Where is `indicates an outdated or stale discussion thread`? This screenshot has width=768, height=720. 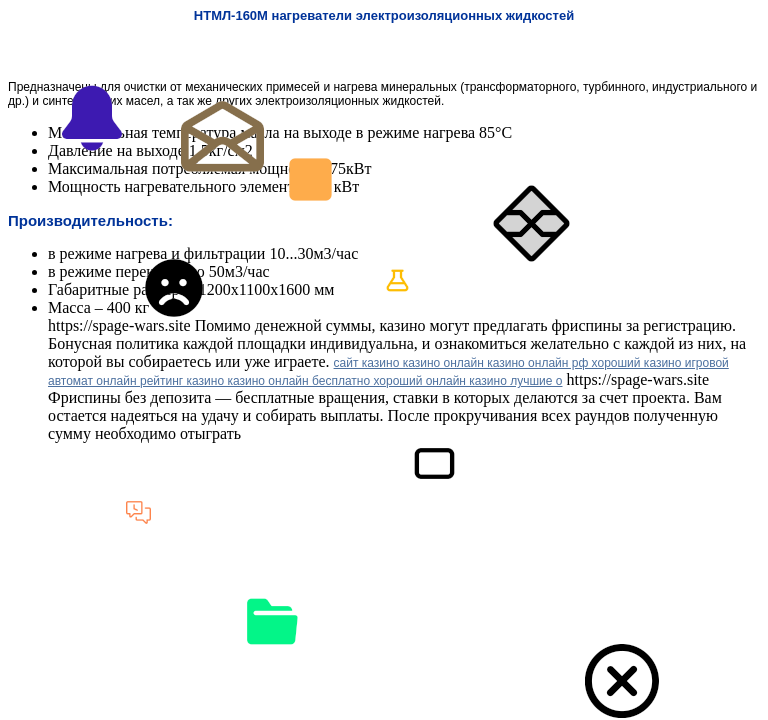 indicates an outdated or stale discussion thread is located at coordinates (138, 512).